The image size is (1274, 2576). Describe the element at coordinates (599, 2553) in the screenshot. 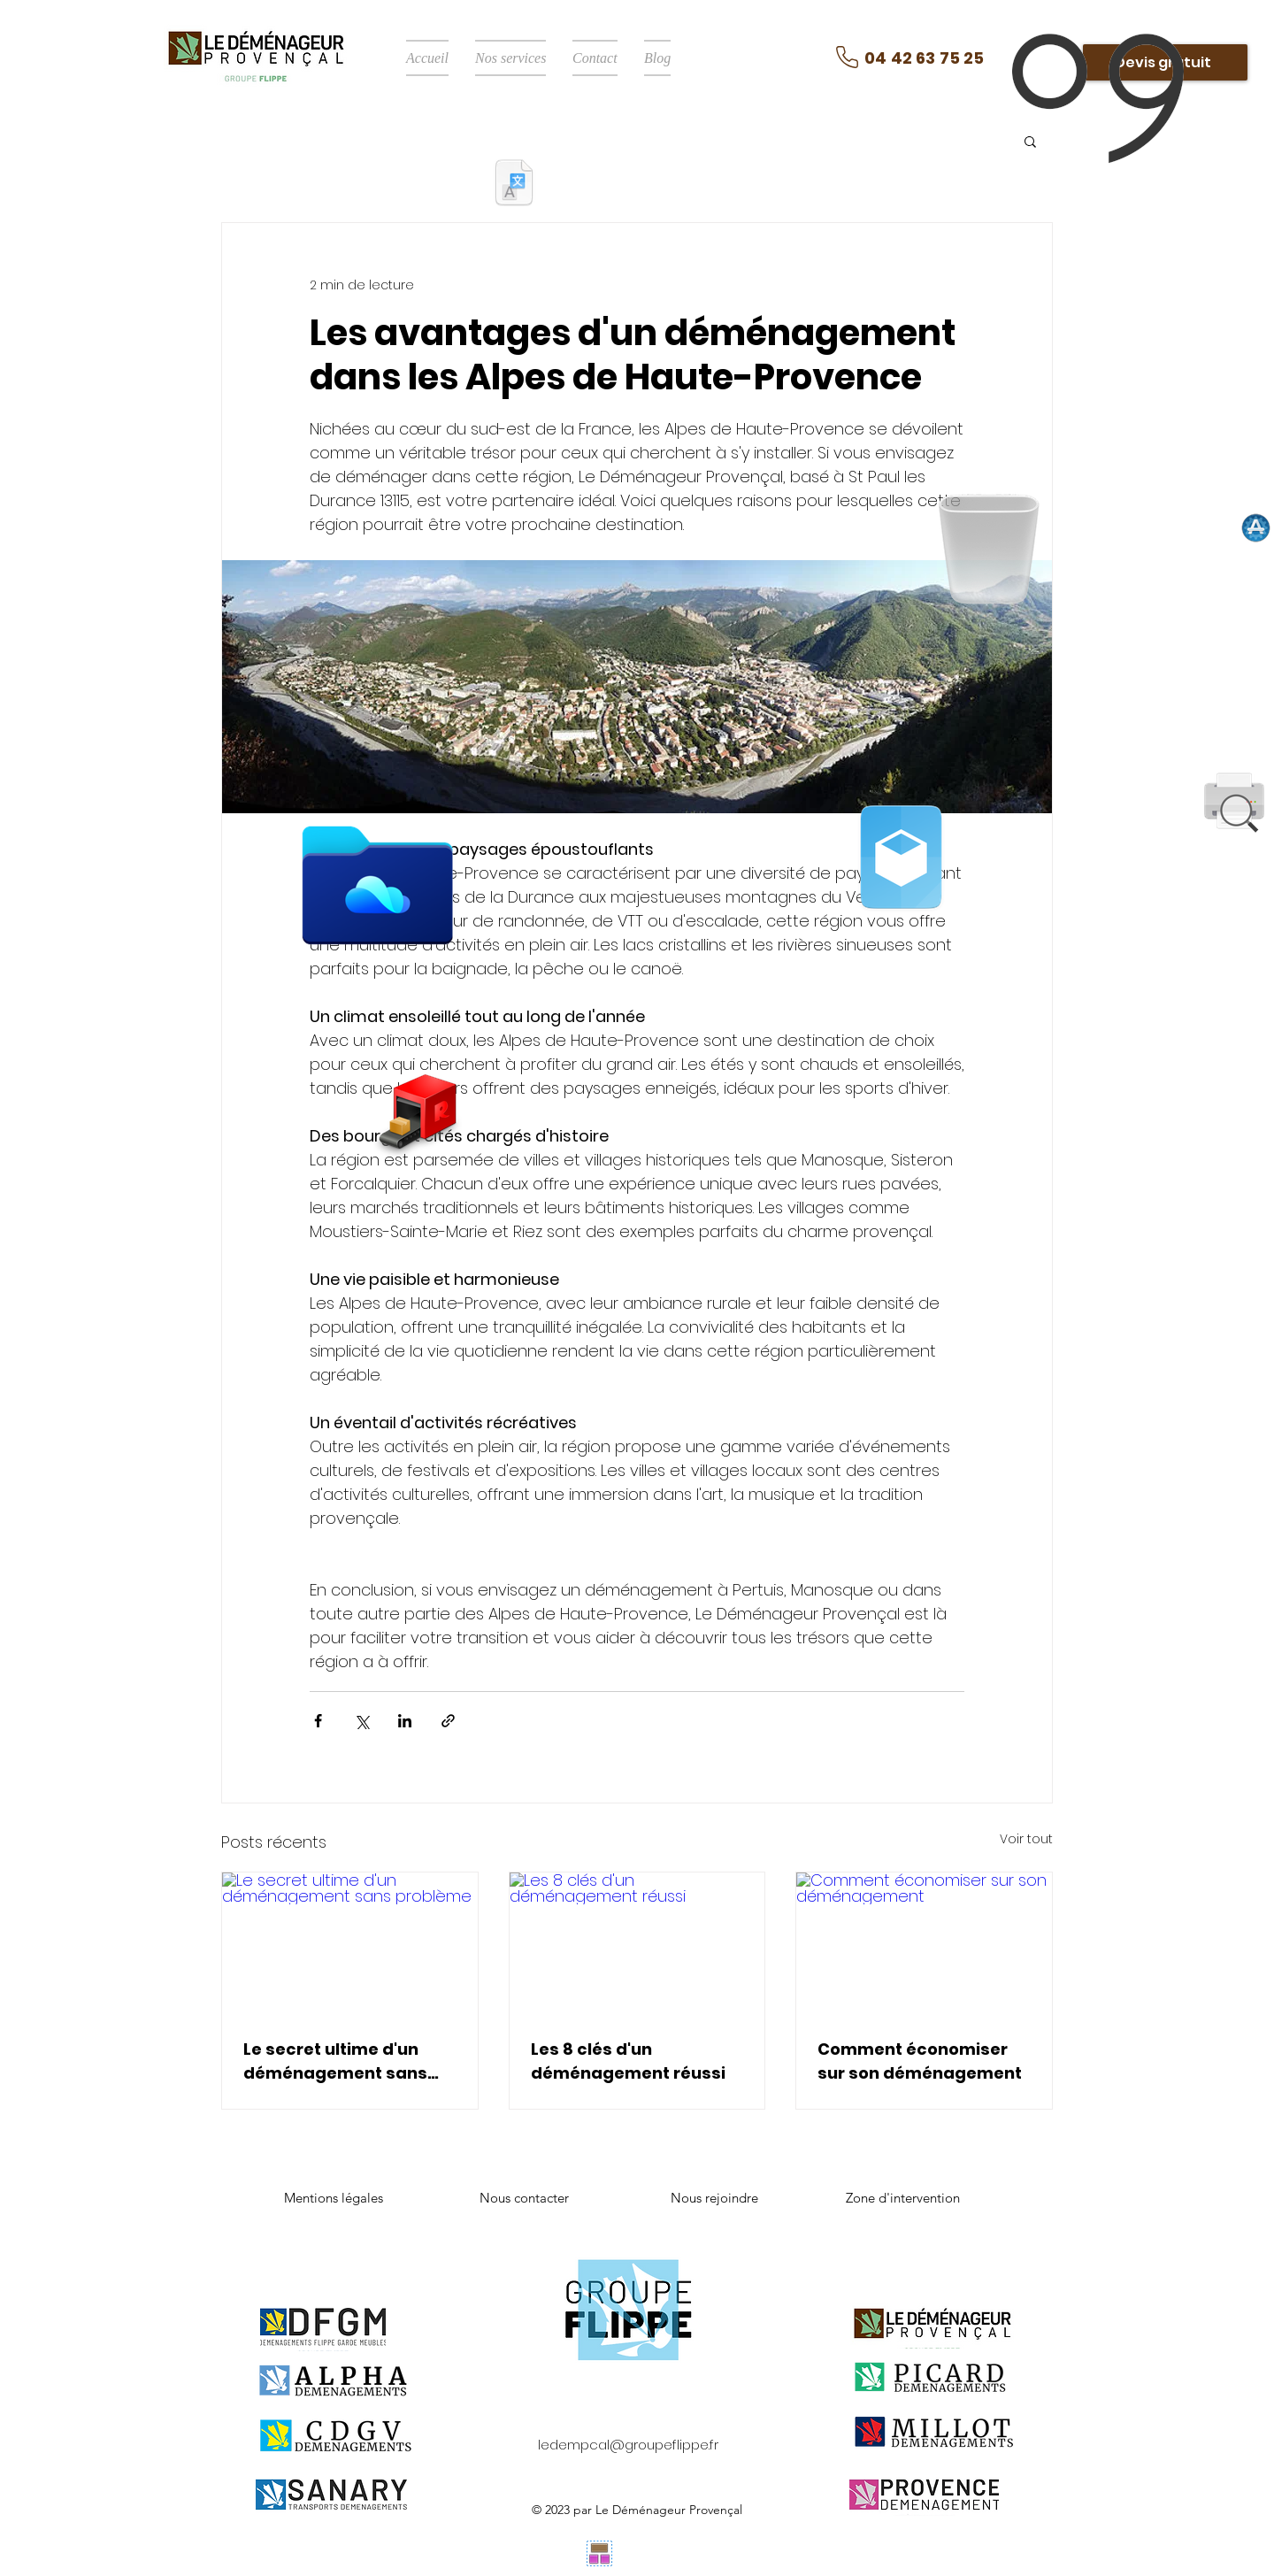

I see `select all items in the current view` at that location.